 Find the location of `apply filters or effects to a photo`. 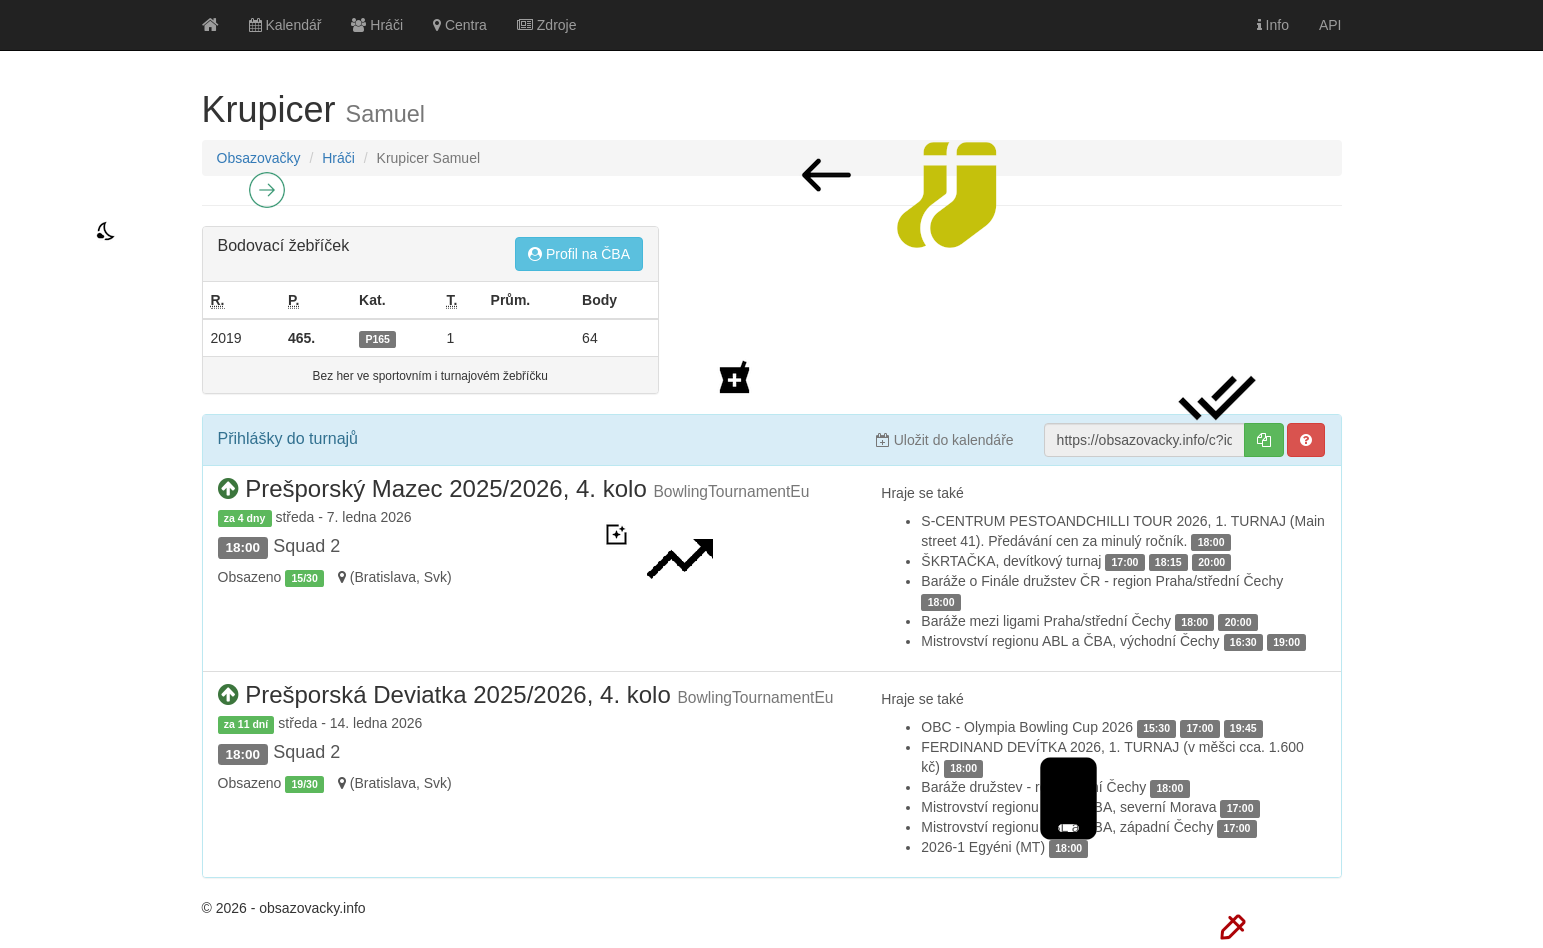

apply filters or effects to a photo is located at coordinates (616, 534).